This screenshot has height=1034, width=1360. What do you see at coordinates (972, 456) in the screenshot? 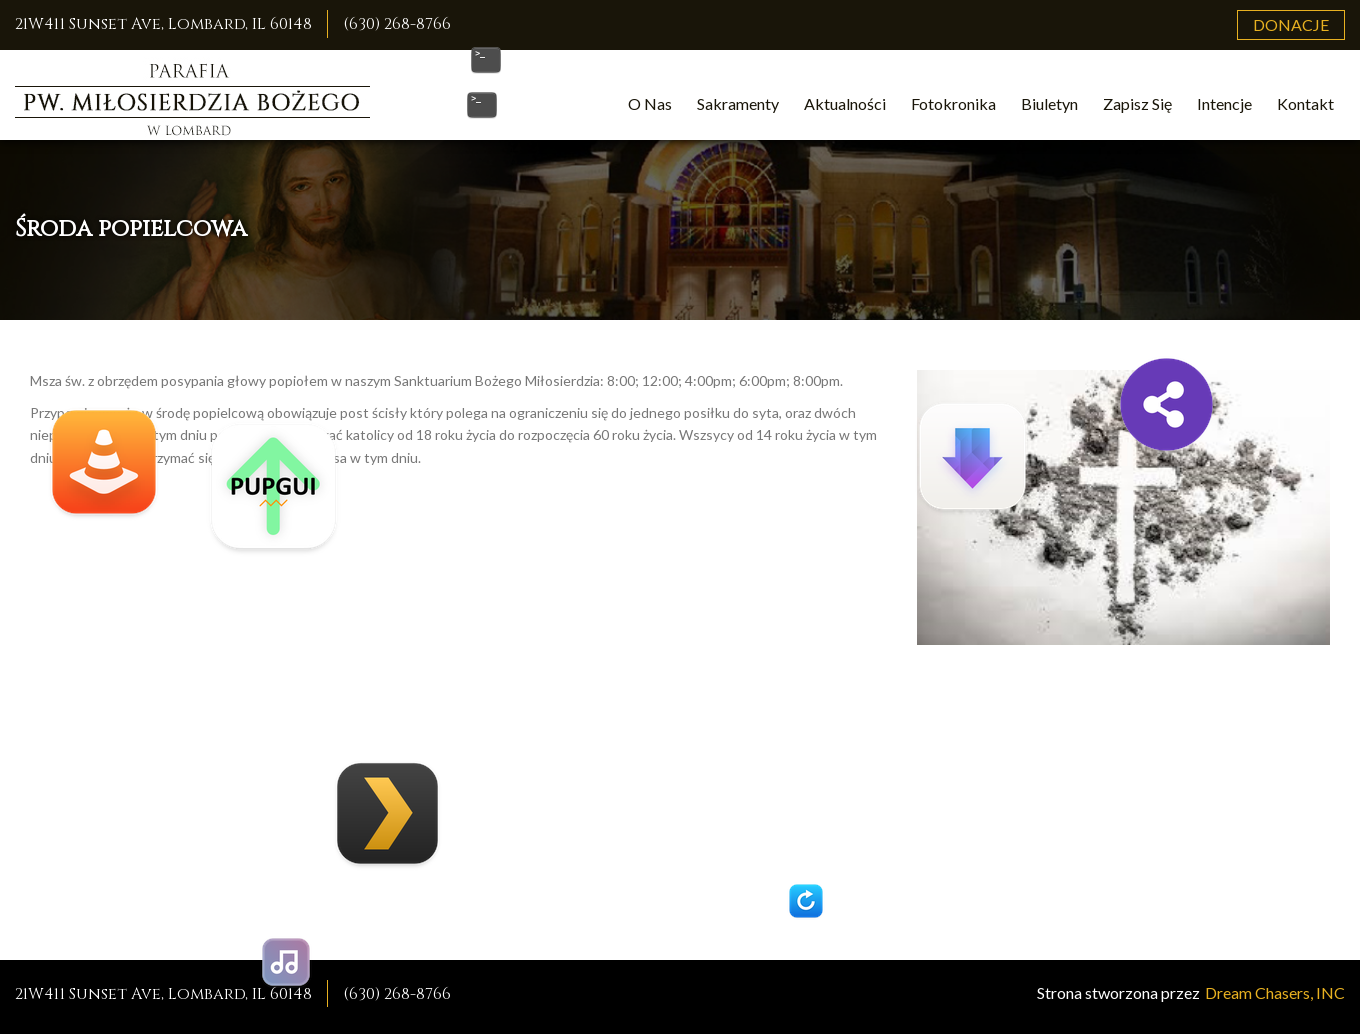
I see `open fragments download manager` at bounding box center [972, 456].